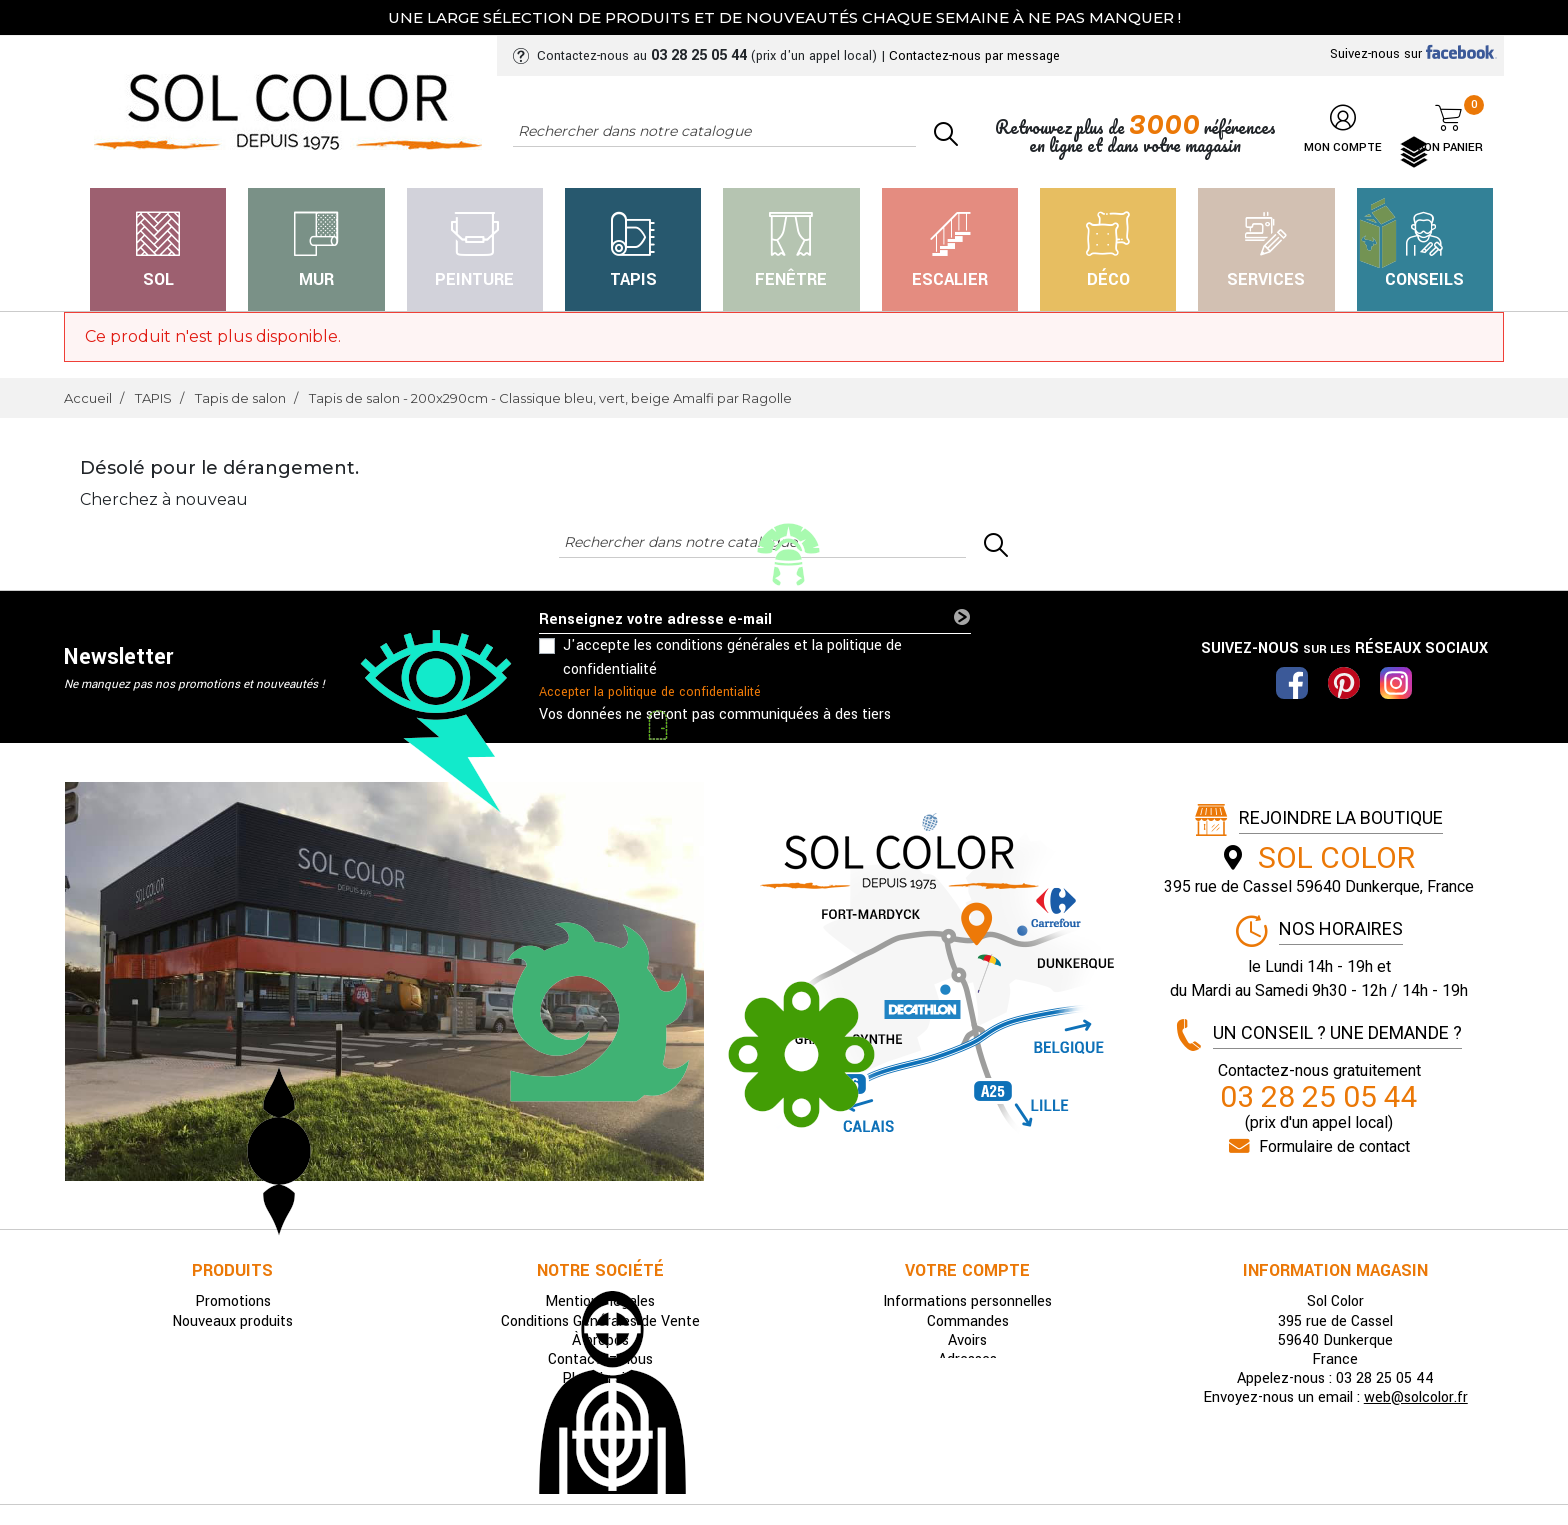  Describe the element at coordinates (801, 1054) in the screenshot. I see `decorative badge or achievement icon` at that location.